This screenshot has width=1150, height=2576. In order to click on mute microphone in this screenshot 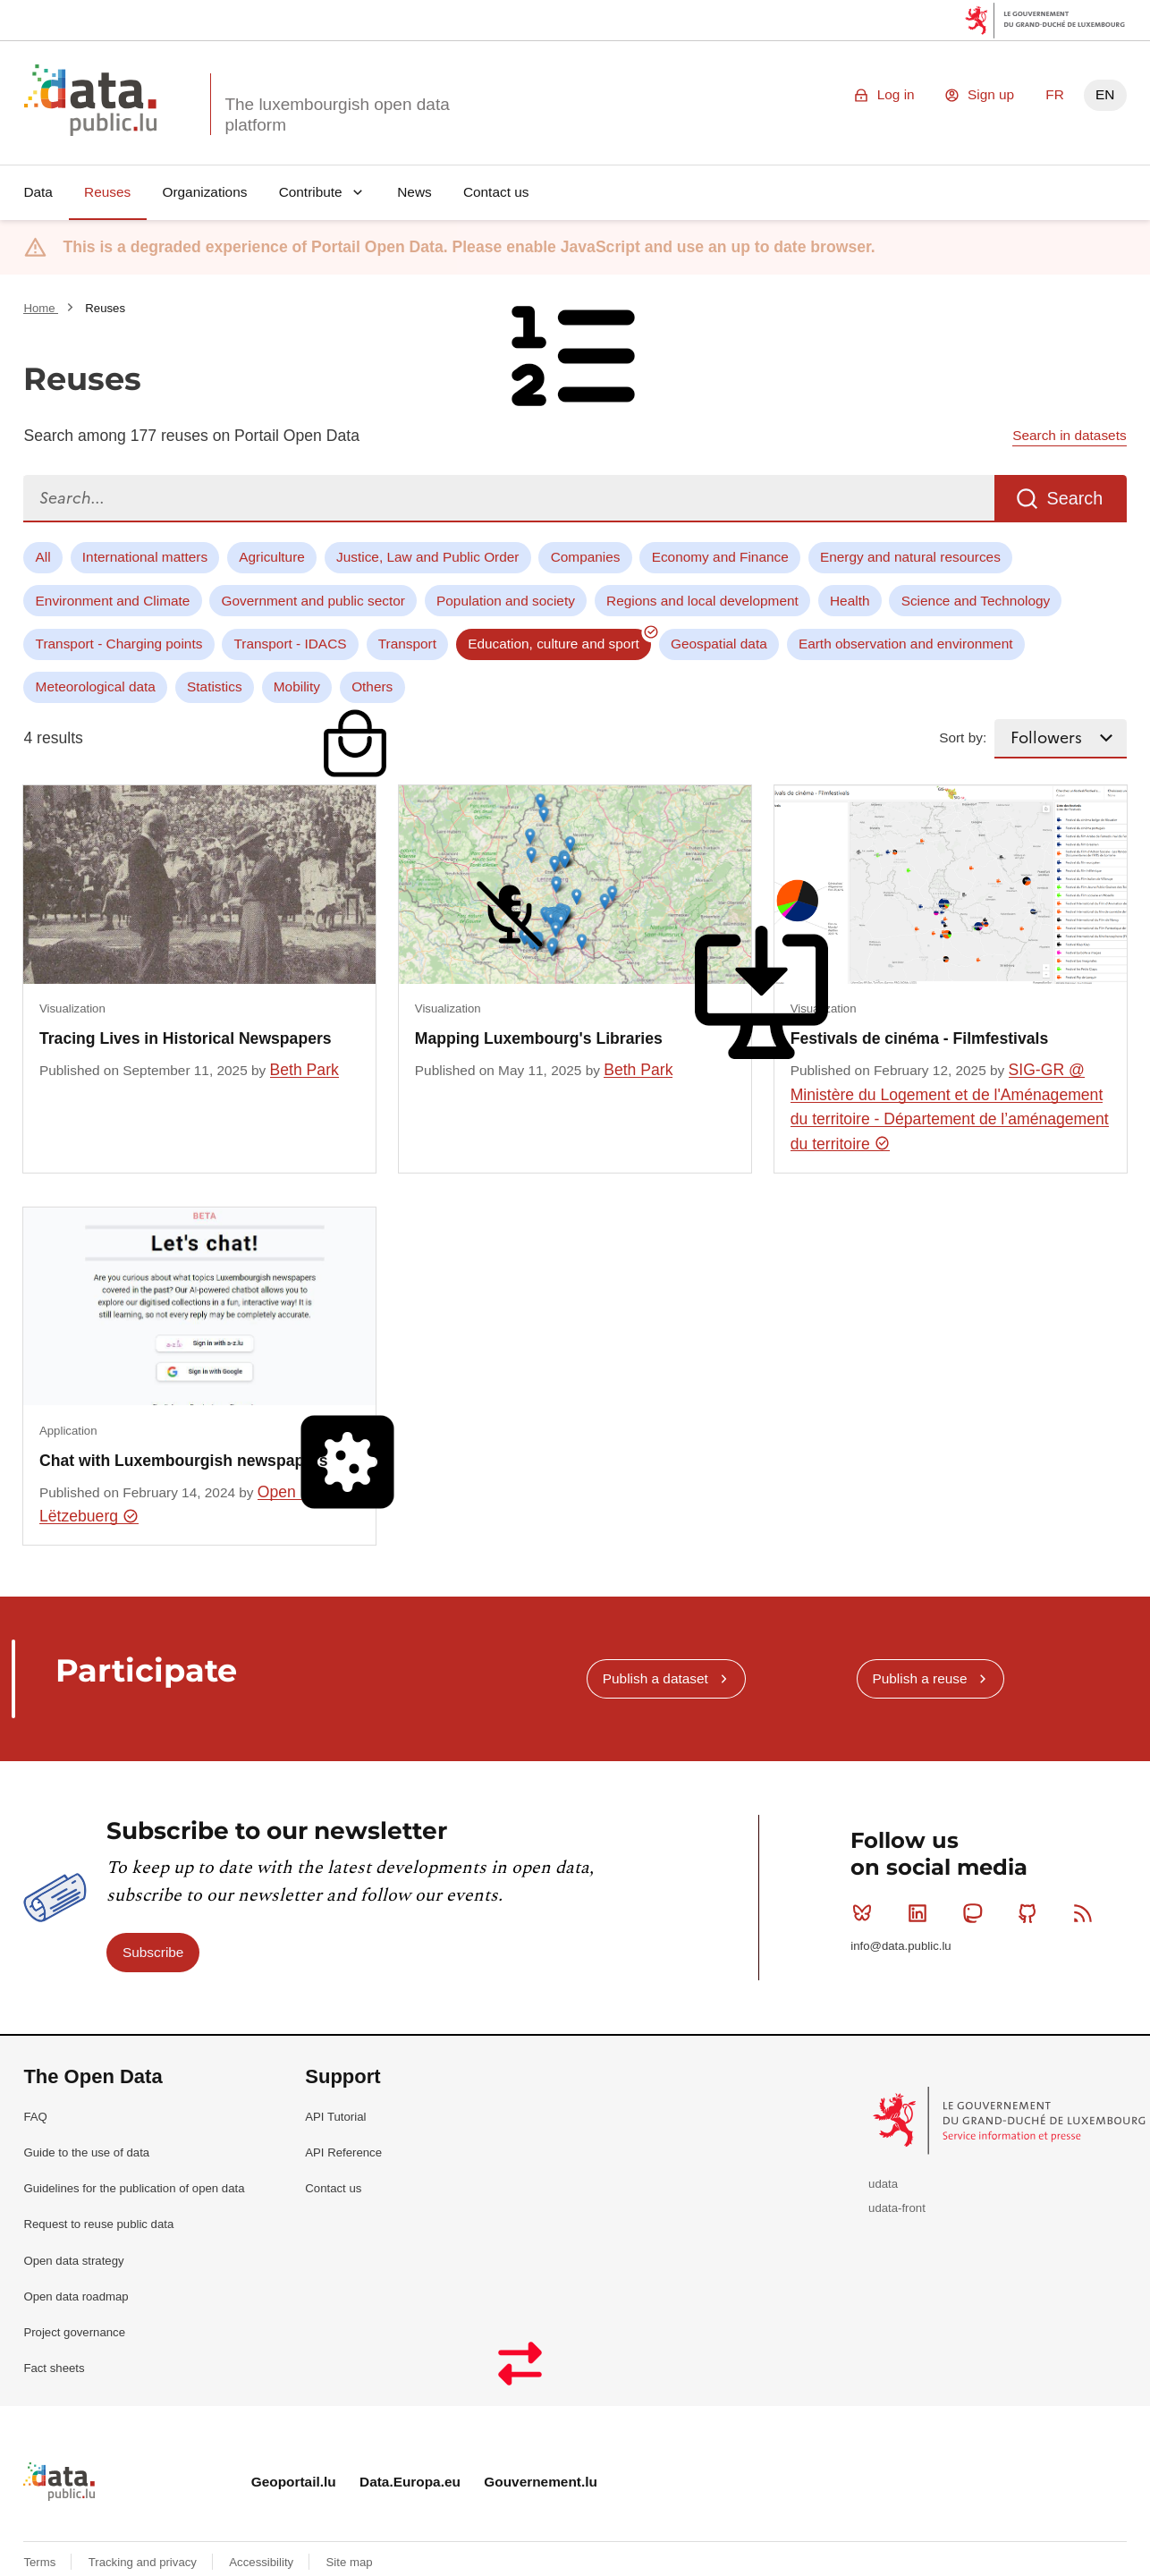, I will do `click(510, 914)`.